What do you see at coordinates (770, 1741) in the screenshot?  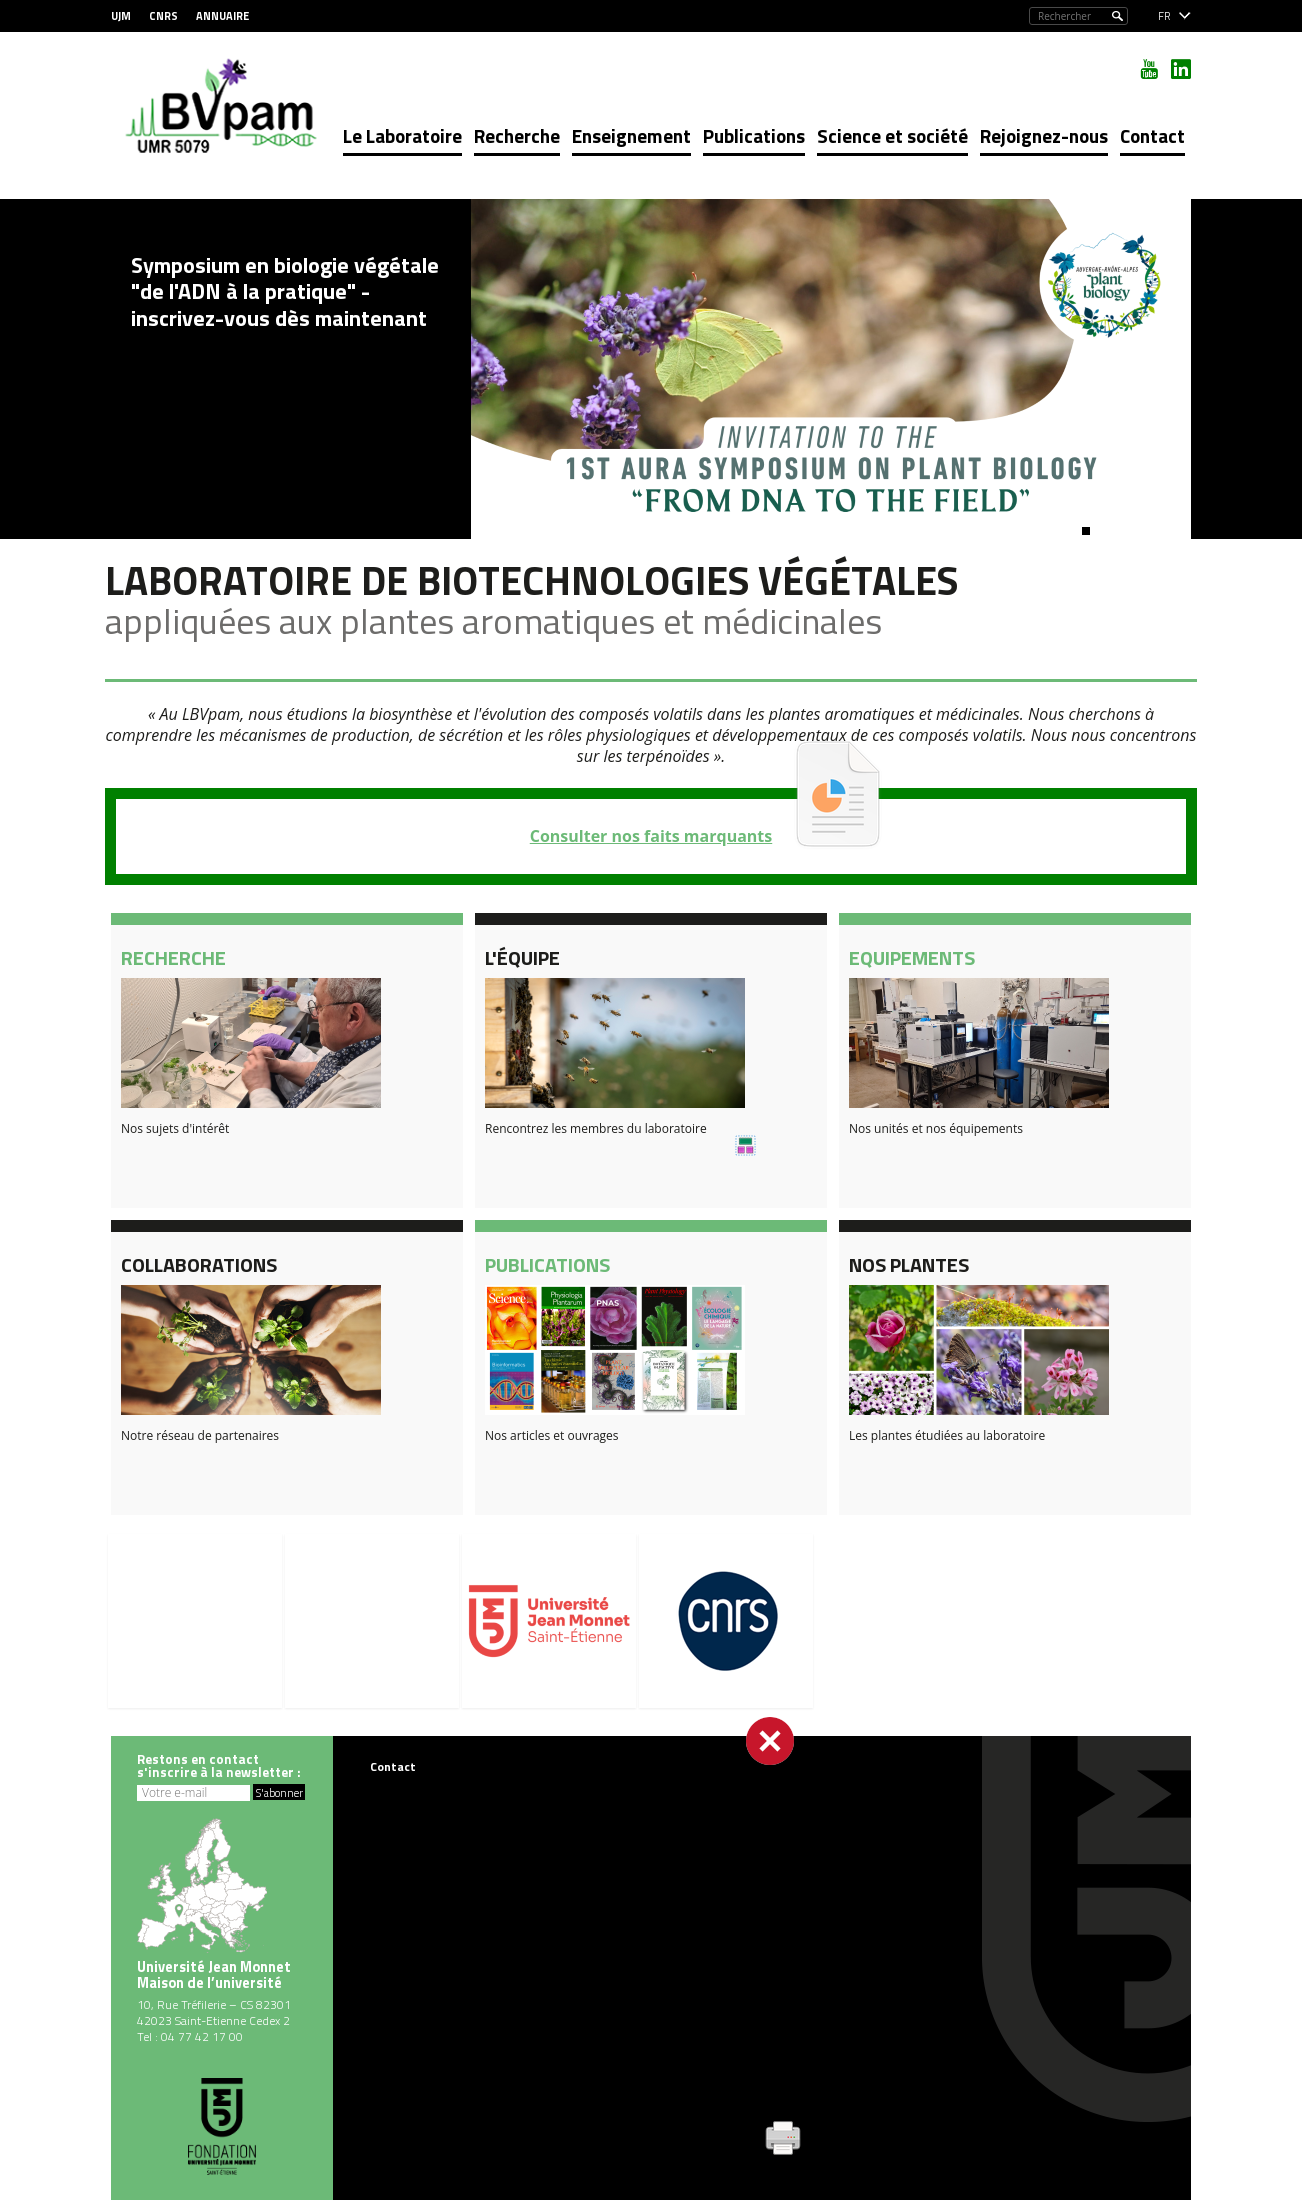 I see `cancel the current action or operation` at bounding box center [770, 1741].